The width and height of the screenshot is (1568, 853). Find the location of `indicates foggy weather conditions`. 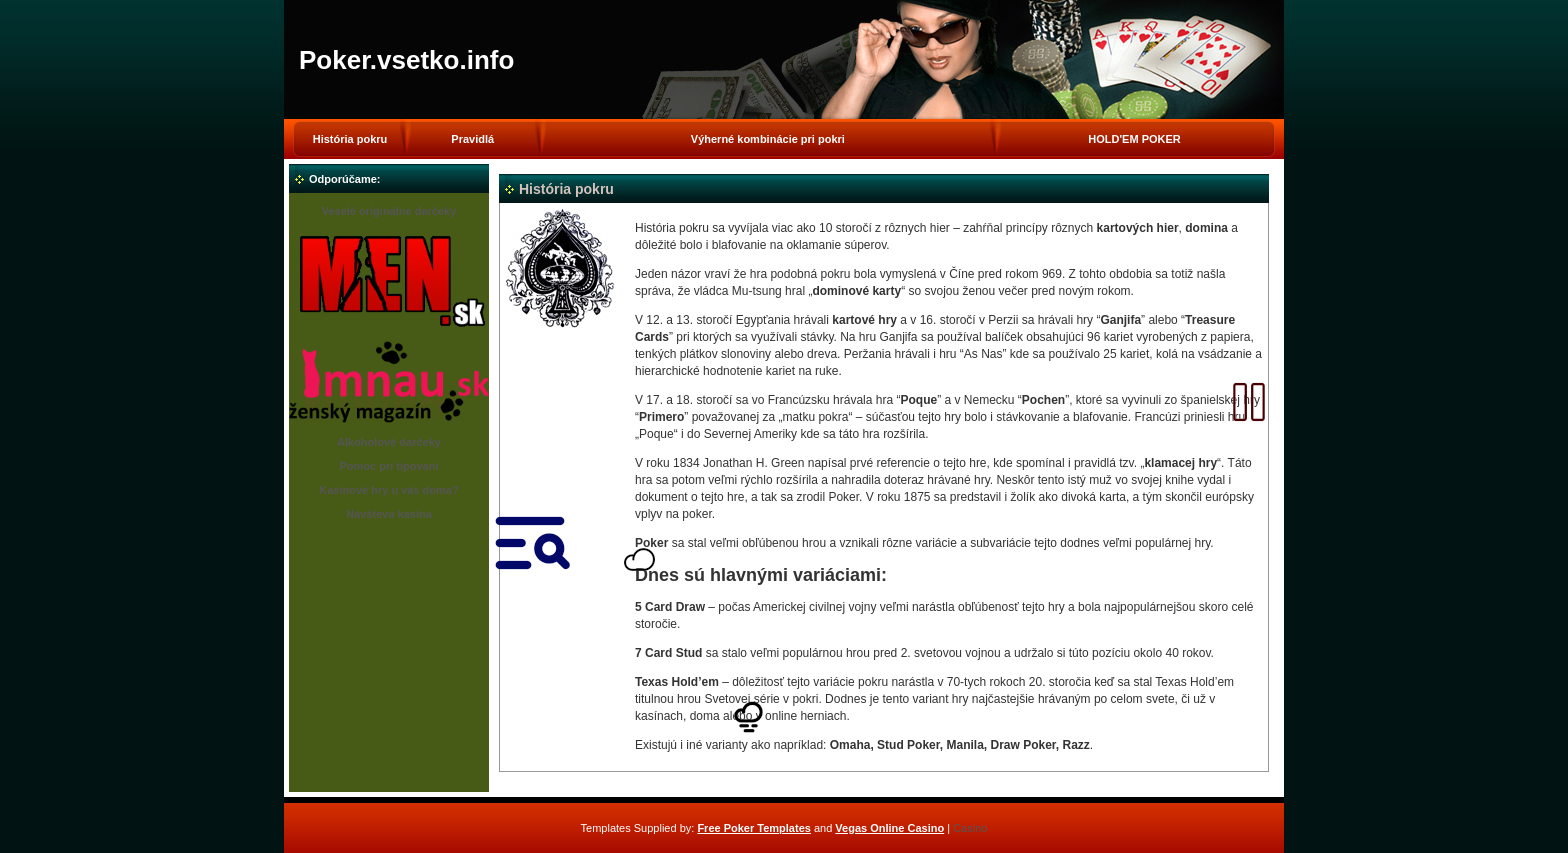

indicates foggy weather conditions is located at coordinates (748, 716).